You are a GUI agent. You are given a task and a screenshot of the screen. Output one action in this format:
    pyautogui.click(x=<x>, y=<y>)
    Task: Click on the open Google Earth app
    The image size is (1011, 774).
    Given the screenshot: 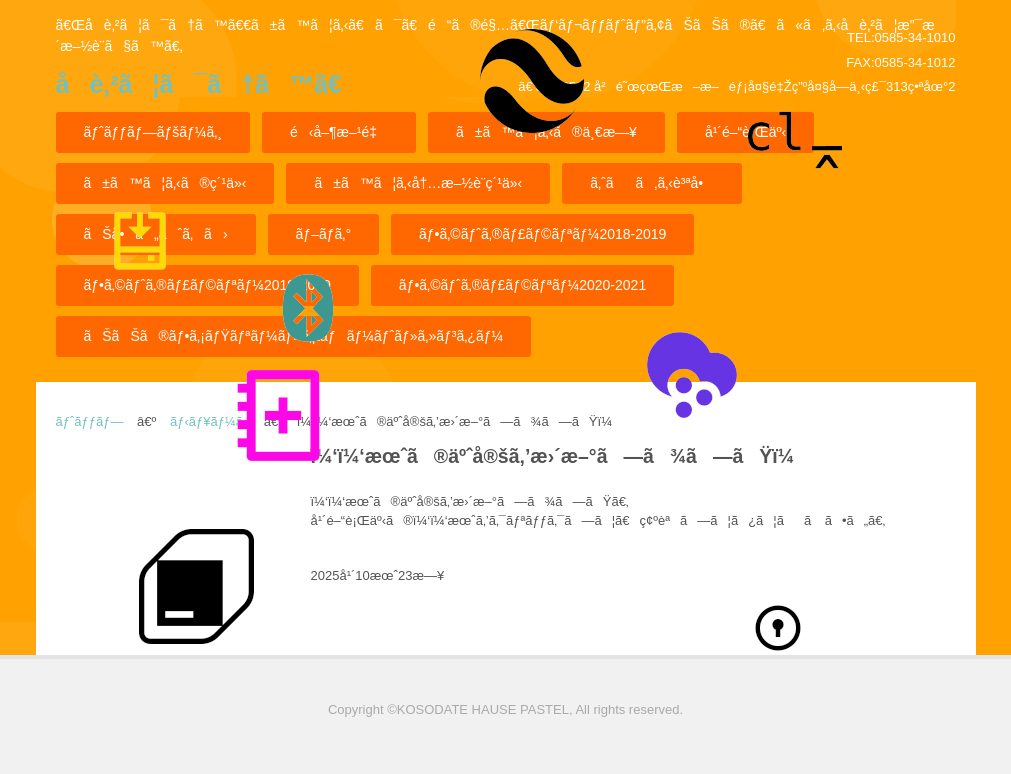 What is the action you would take?
    pyautogui.click(x=532, y=81)
    